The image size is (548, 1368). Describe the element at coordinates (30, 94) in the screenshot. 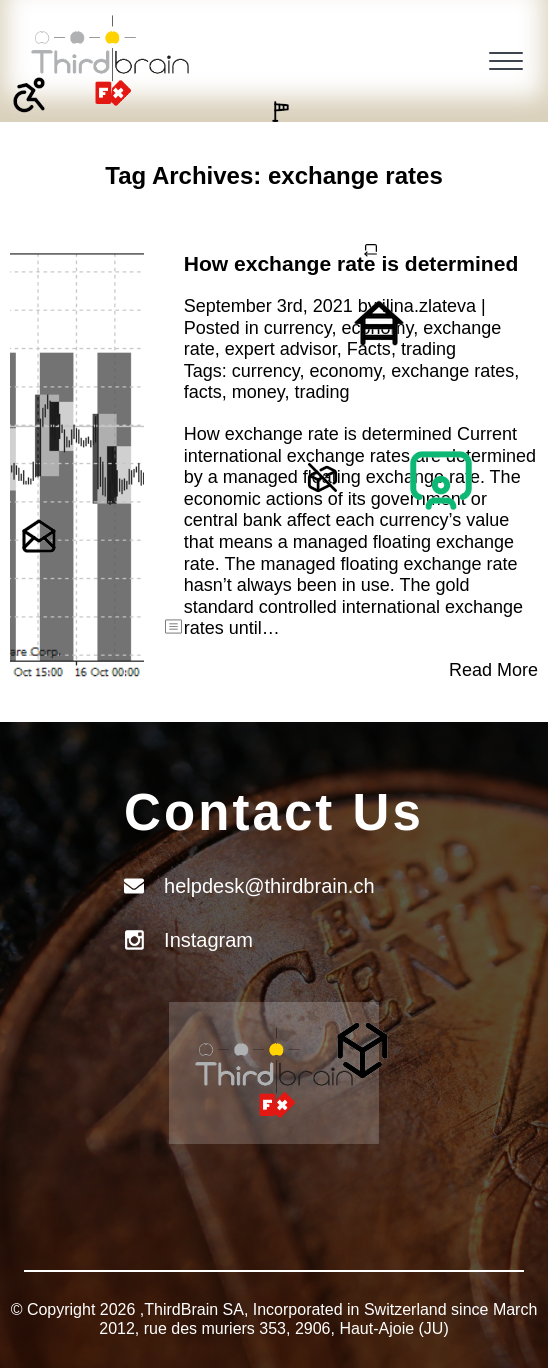

I see `accessibility options or settings` at that location.